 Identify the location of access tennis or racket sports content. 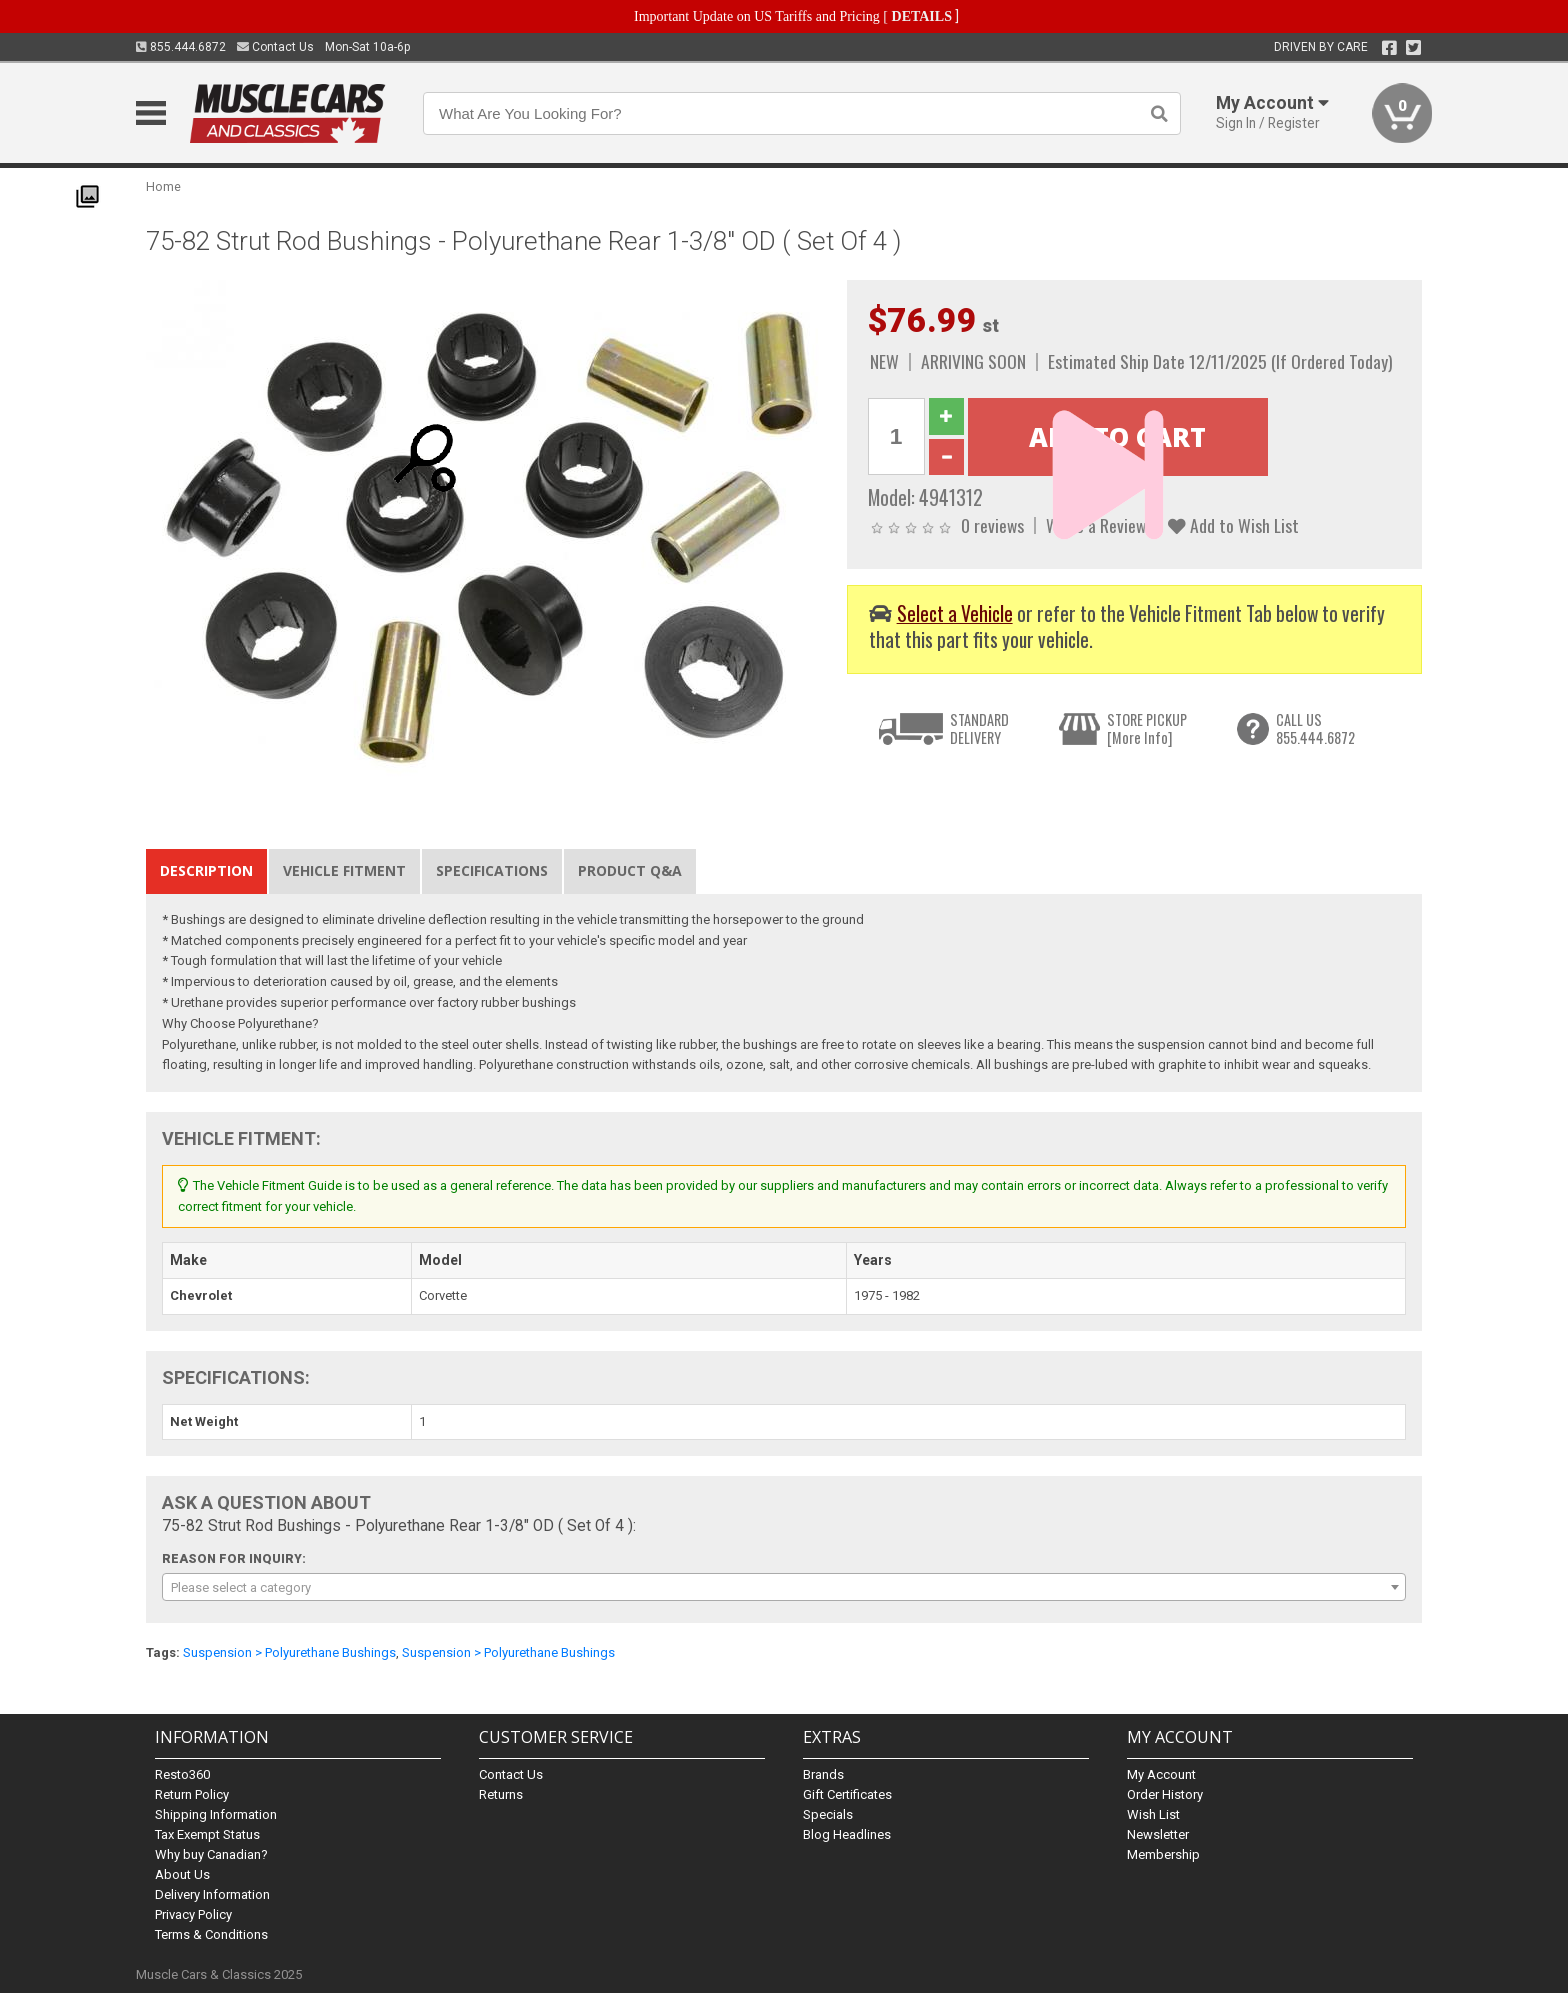
(425, 458).